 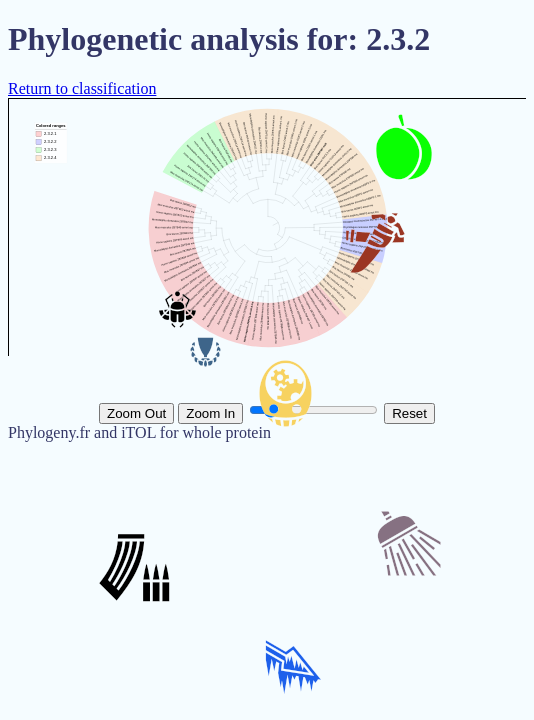 What do you see at coordinates (134, 566) in the screenshot?
I see `ammunition or magazine inventory in a game` at bounding box center [134, 566].